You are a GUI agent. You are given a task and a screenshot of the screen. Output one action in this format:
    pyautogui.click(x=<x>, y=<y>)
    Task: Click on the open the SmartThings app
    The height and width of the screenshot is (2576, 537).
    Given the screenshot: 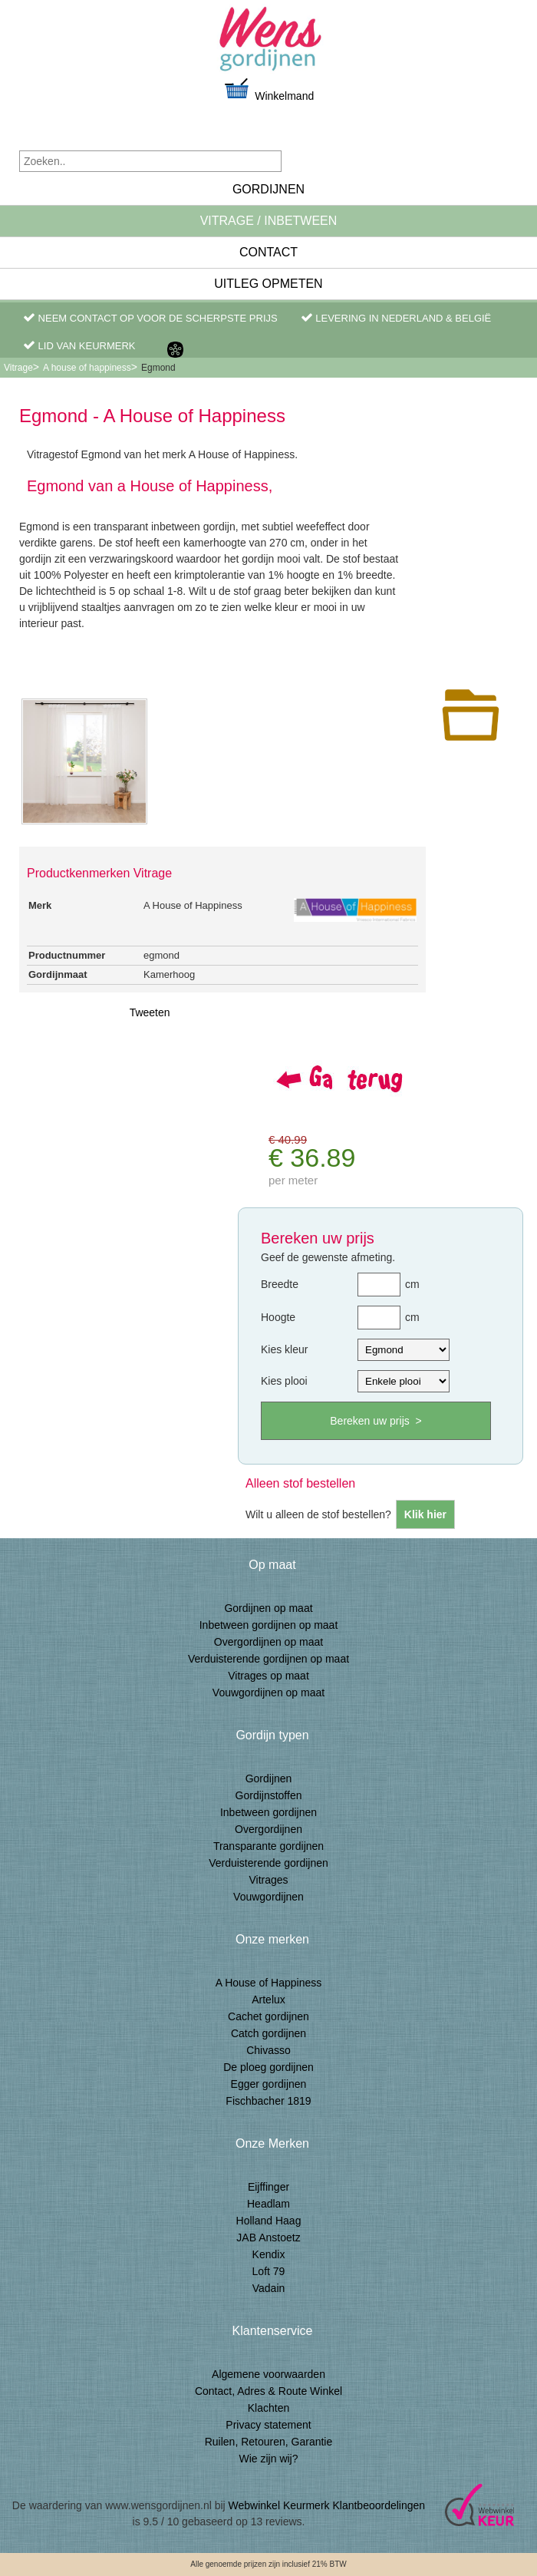 What is the action you would take?
    pyautogui.click(x=175, y=349)
    